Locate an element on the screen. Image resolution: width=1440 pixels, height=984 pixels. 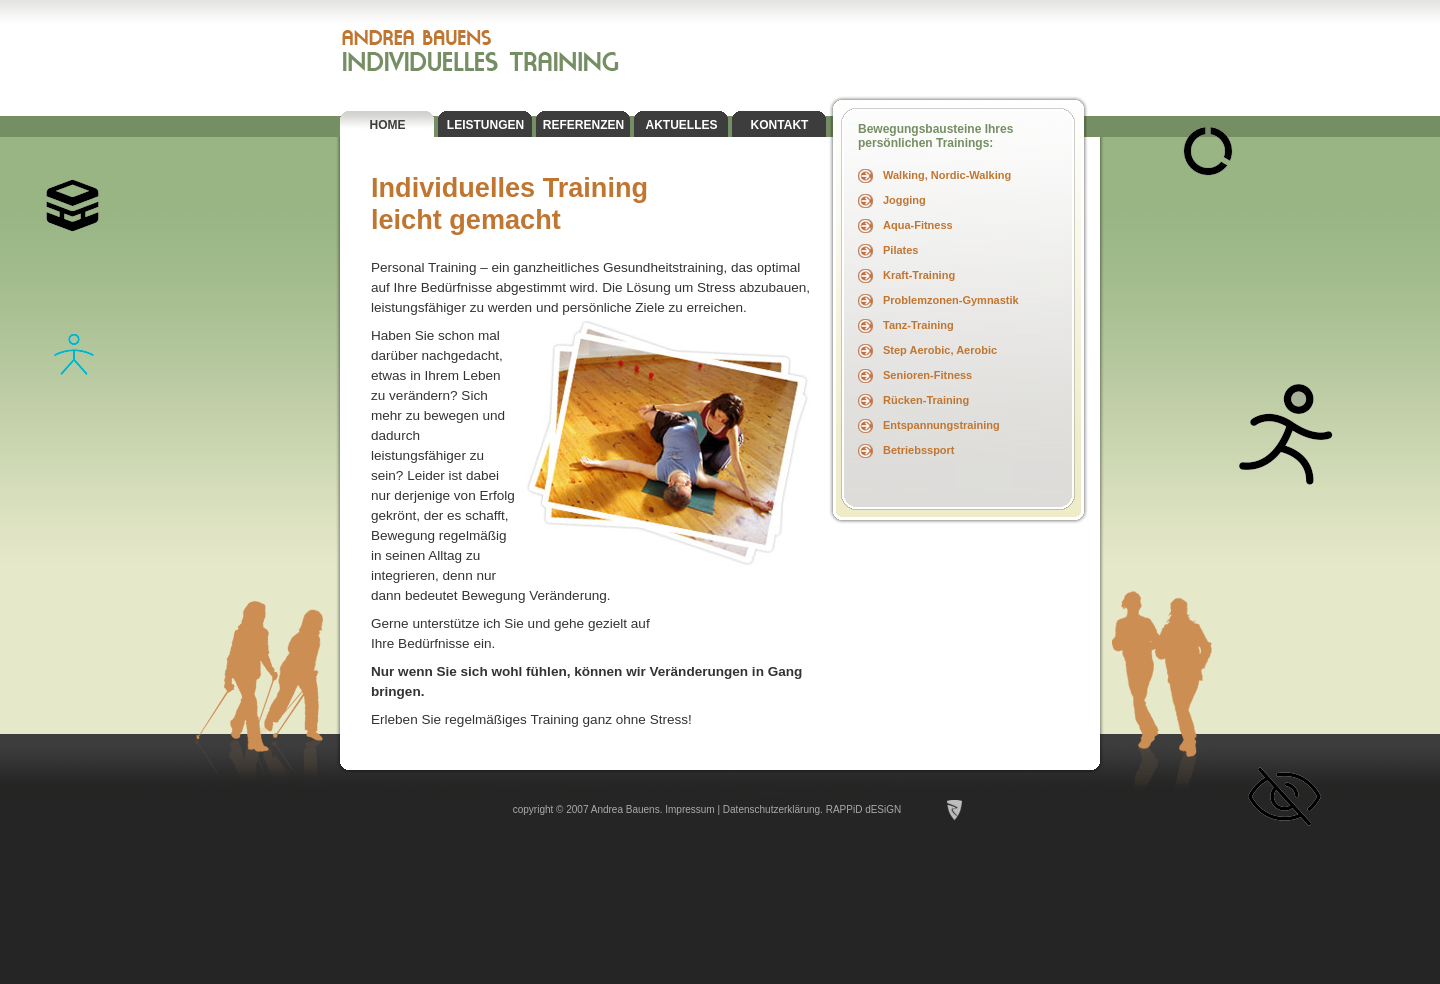
start a running or fitness activity is located at coordinates (1287, 432).